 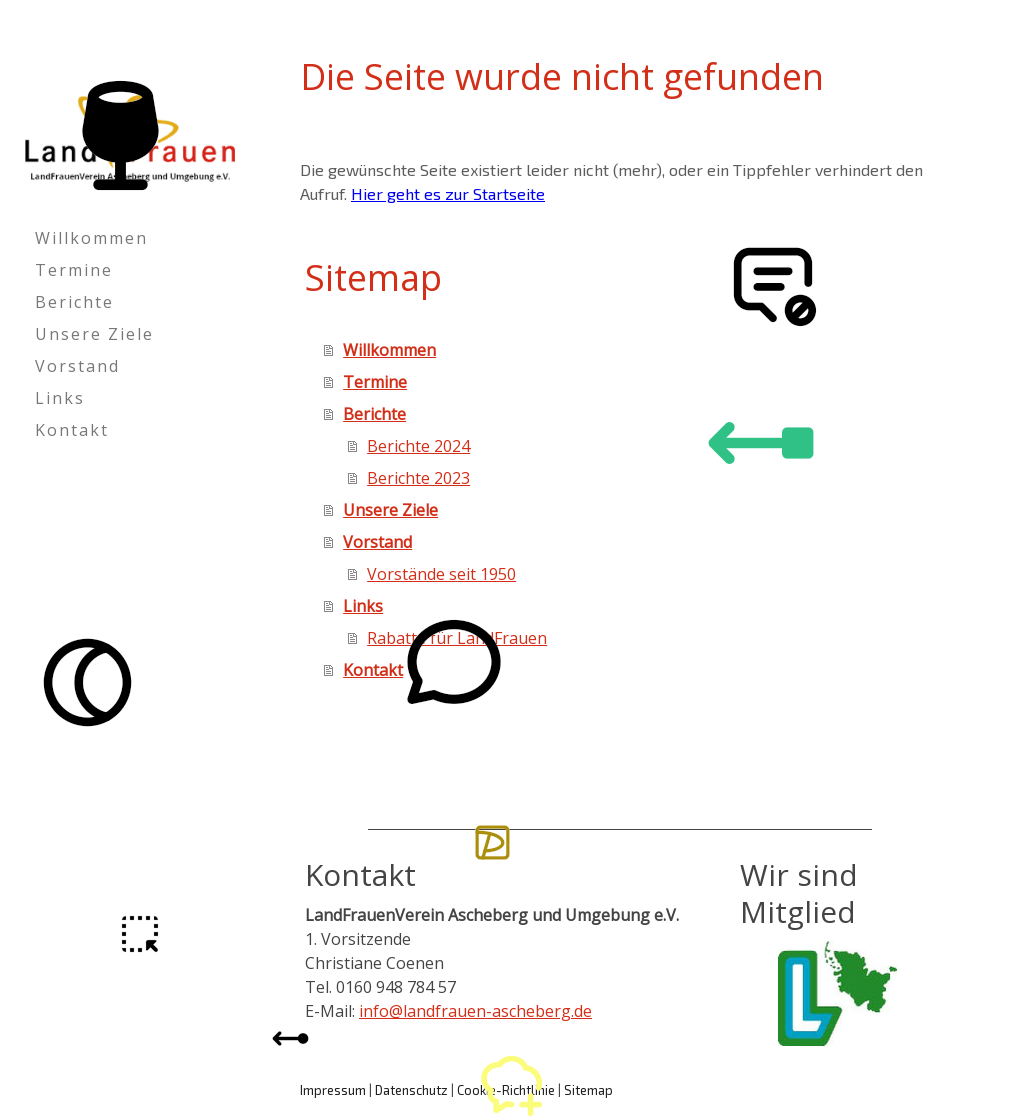 What do you see at coordinates (140, 934) in the screenshot?
I see `draw a selection area` at bounding box center [140, 934].